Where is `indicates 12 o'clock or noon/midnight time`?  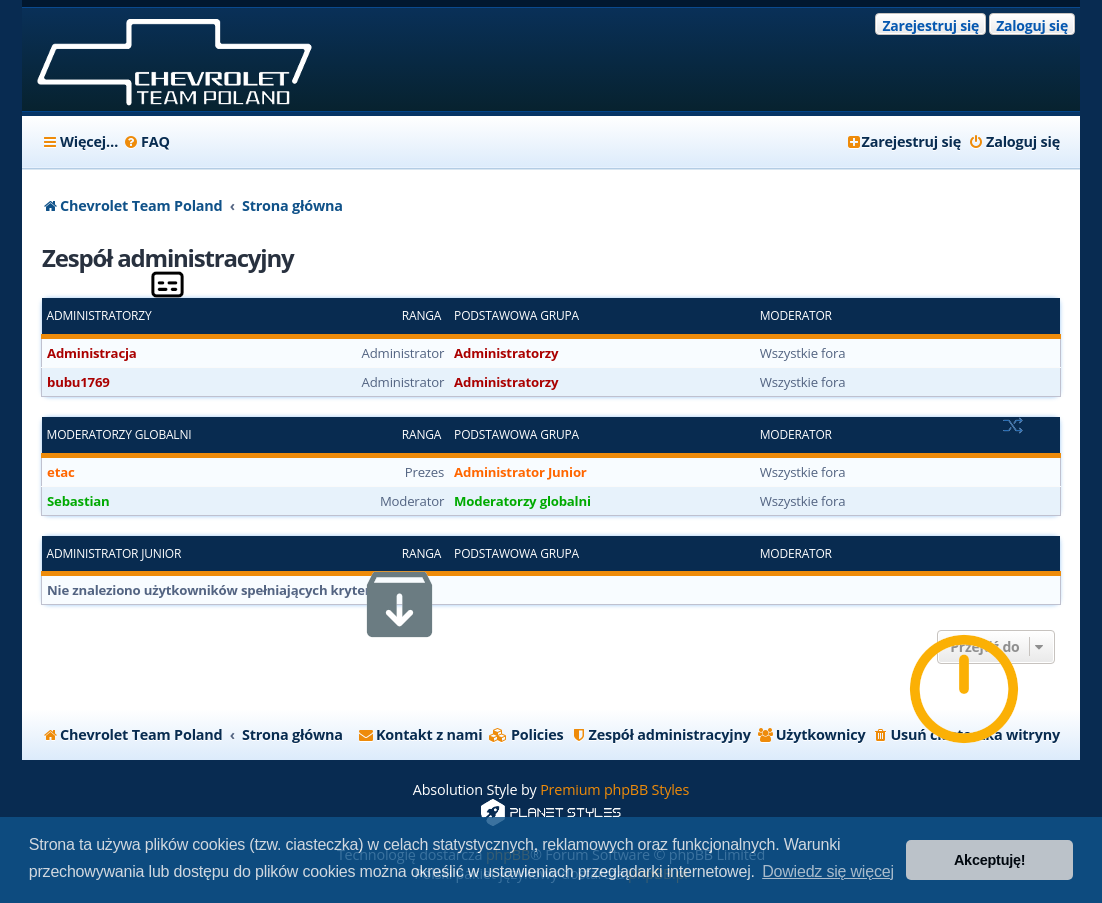 indicates 12 o'clock or noon/midnight time is located at coordinates (964, 689).